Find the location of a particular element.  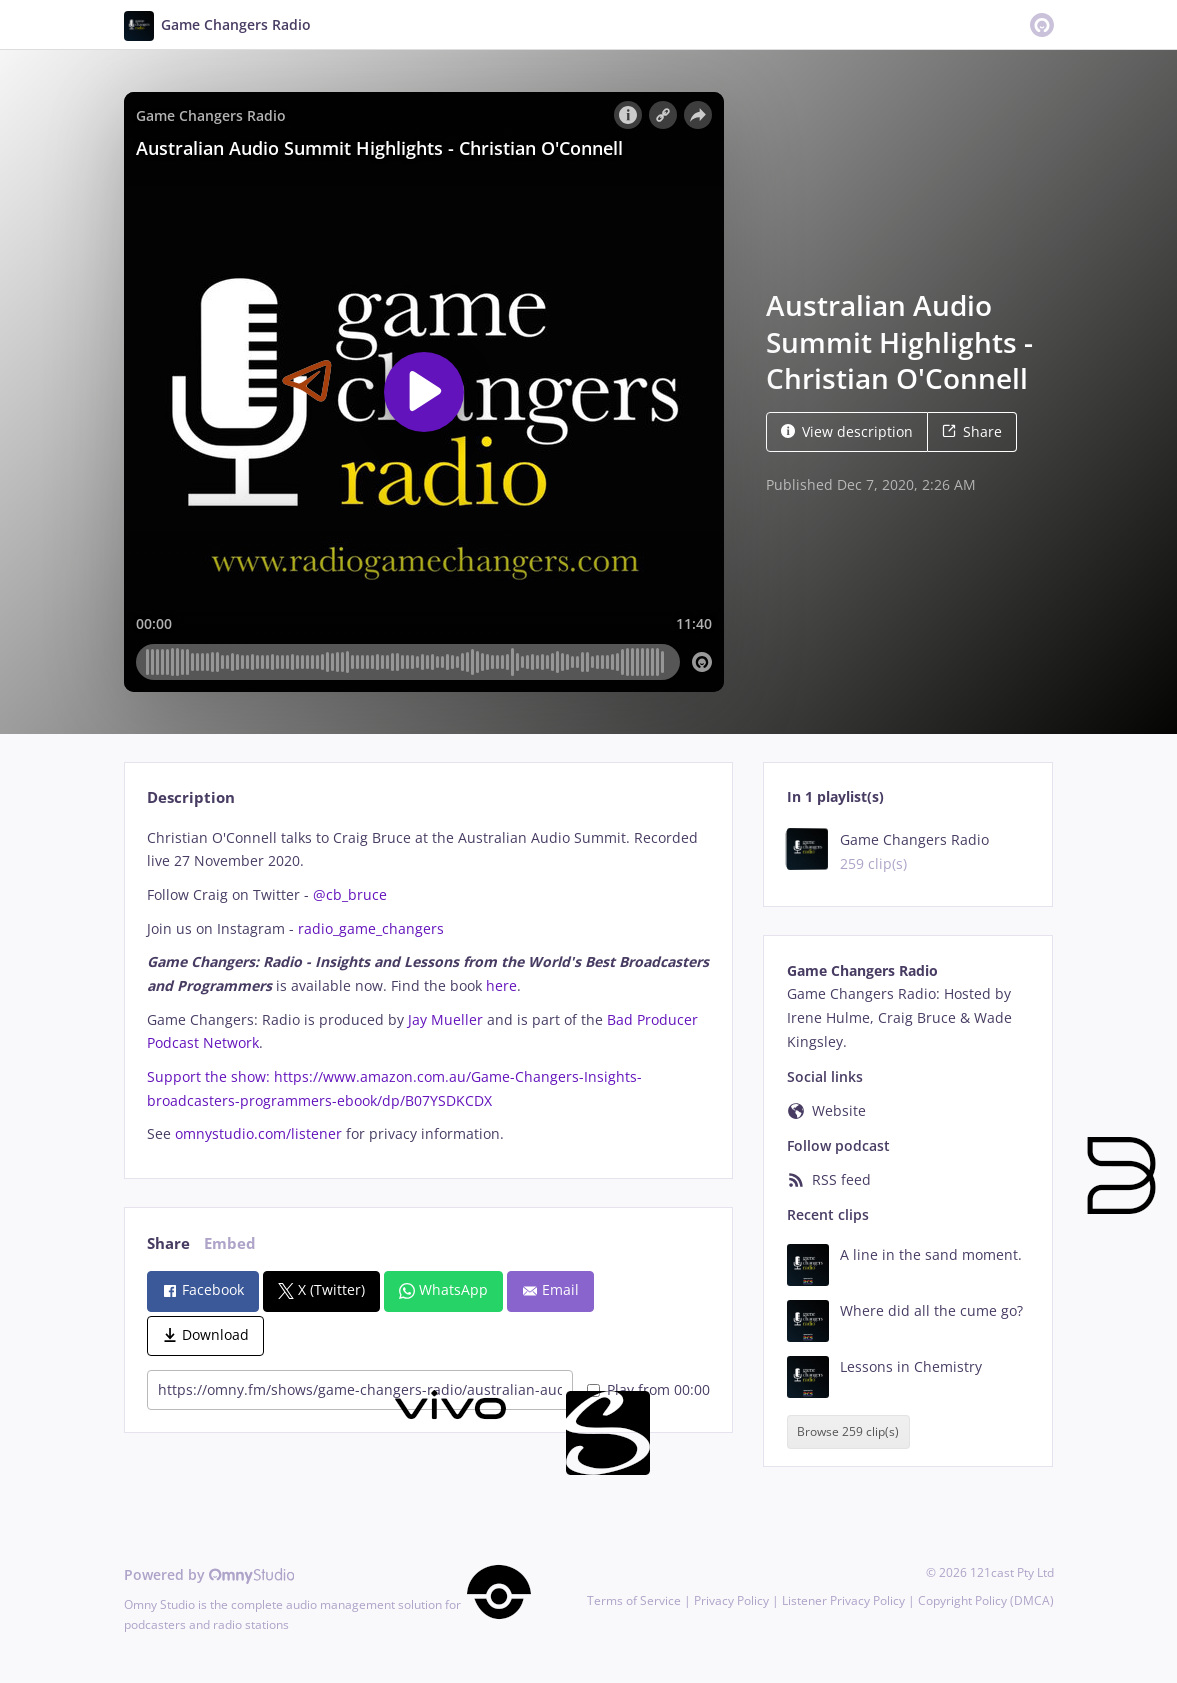

vivo brand logo is located at coordinates (450, 1404).